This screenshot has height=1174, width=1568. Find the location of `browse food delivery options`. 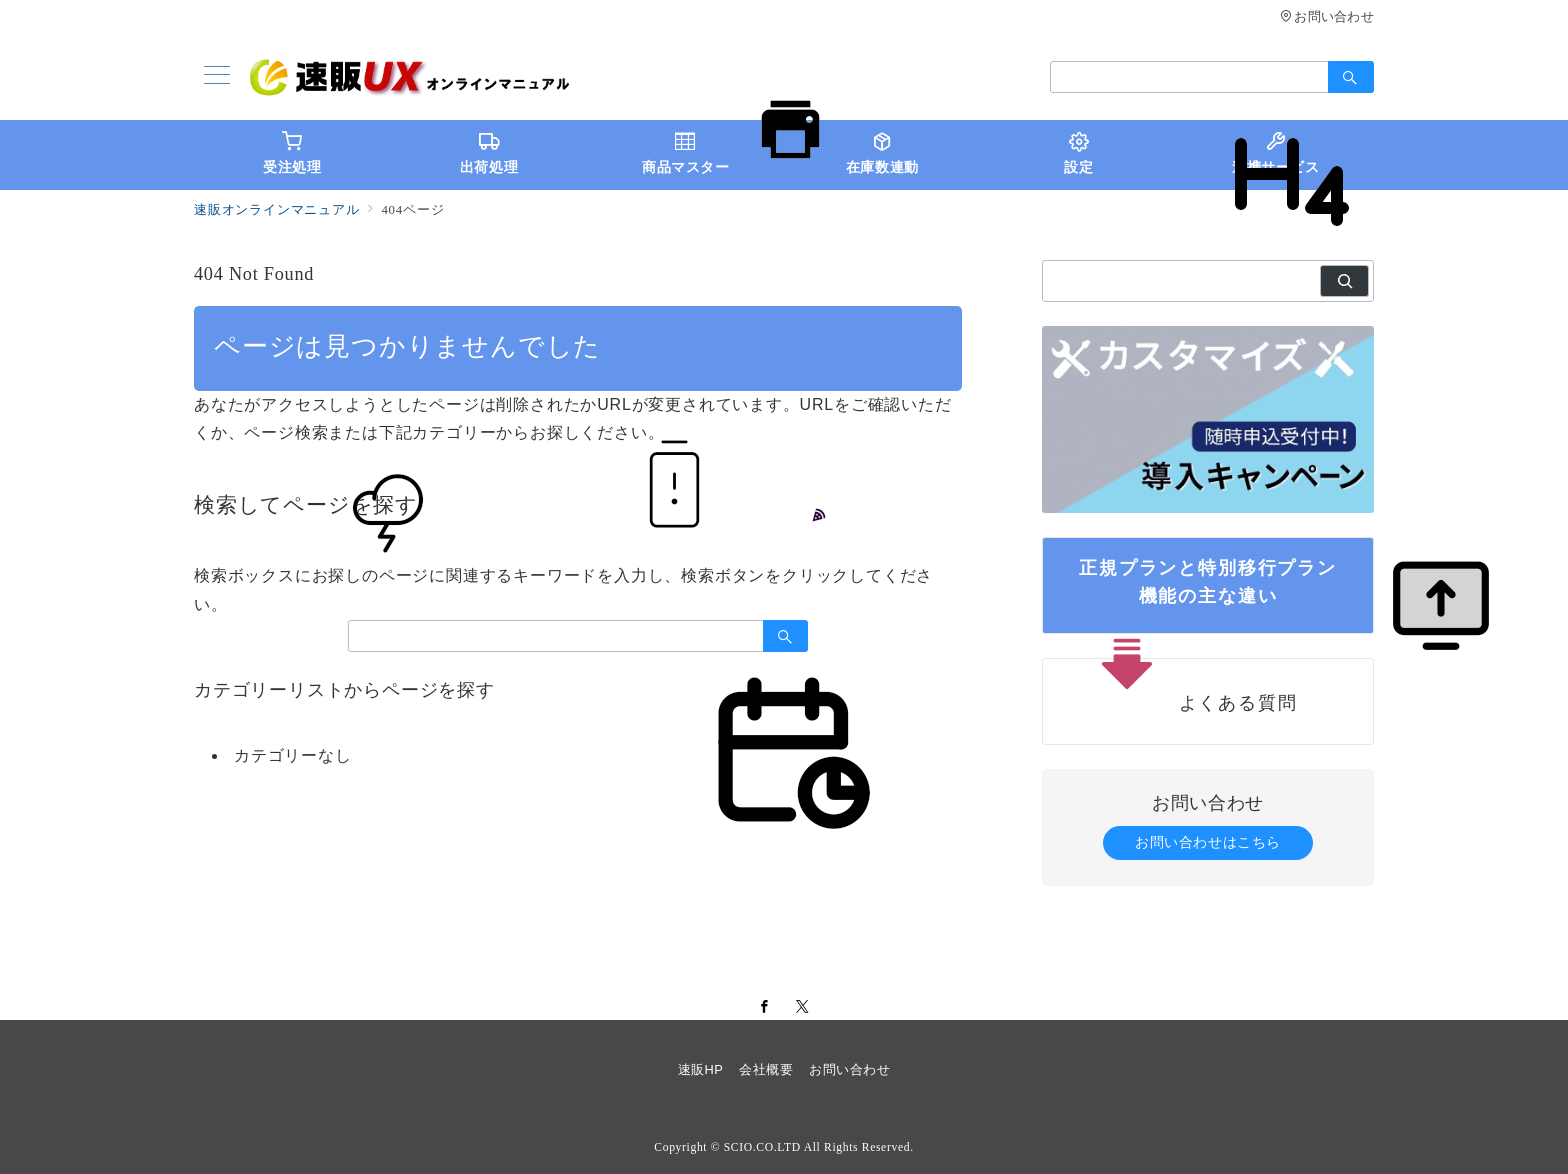

browse food delivery options is located at coordinates (819, 515).